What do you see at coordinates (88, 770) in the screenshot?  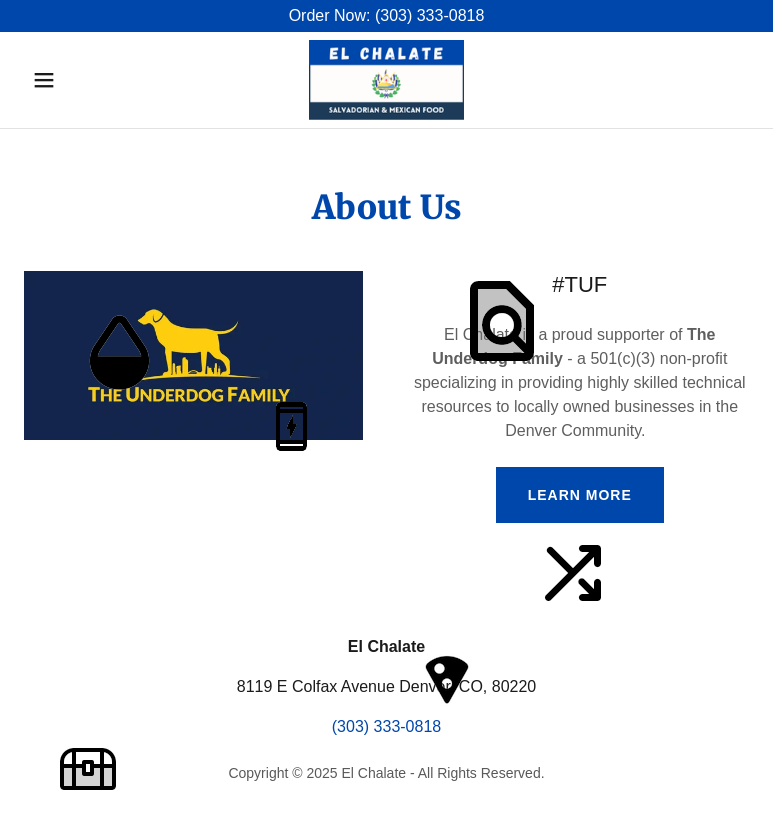 I see `access your rewards or collectibles` at bounding box center [88, 770].